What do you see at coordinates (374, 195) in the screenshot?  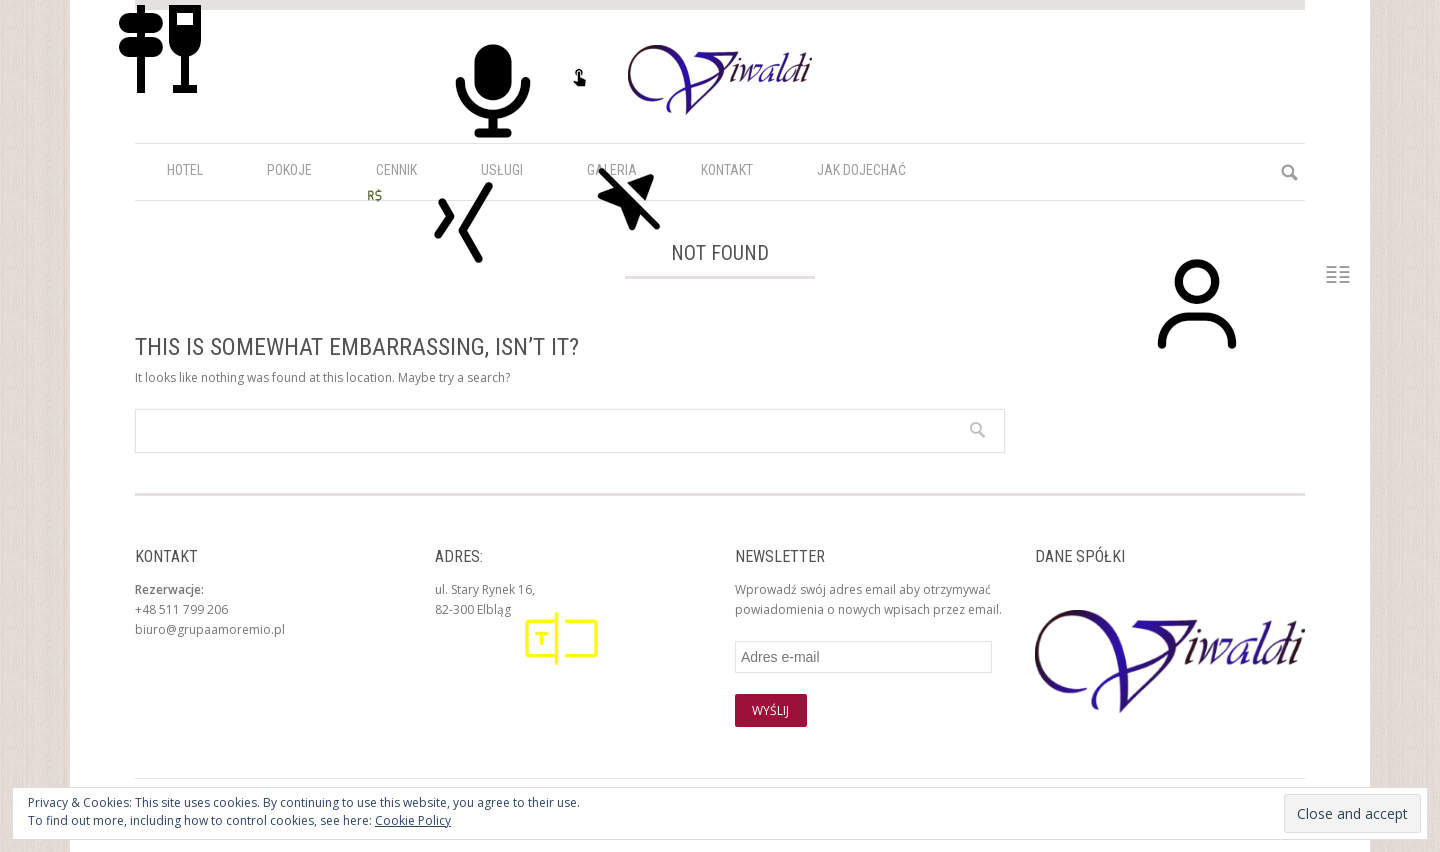 I see `indicates Brazilian real currency` at bounding box center [374, 195].